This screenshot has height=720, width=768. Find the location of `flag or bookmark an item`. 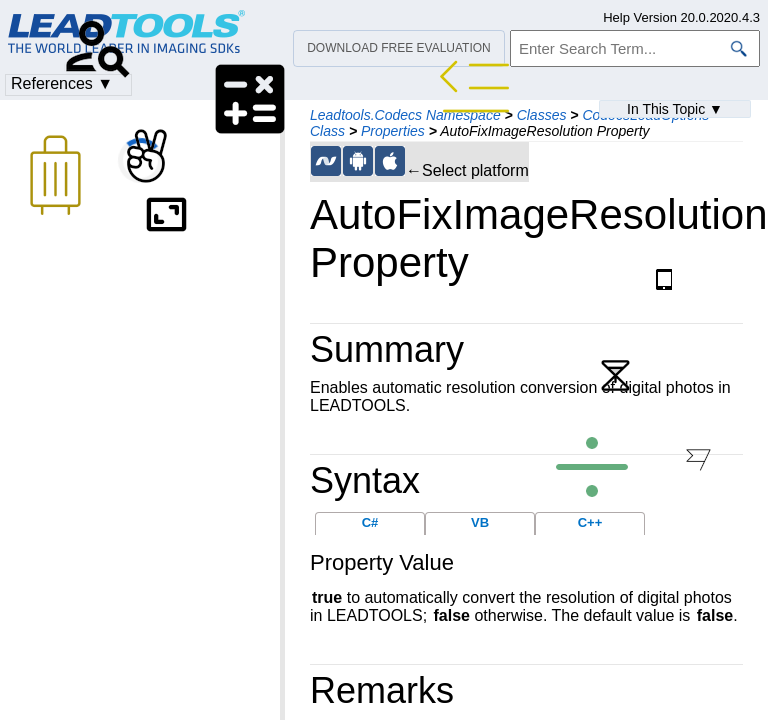

flag or bookmark an item is located at coordinates (697, 458).